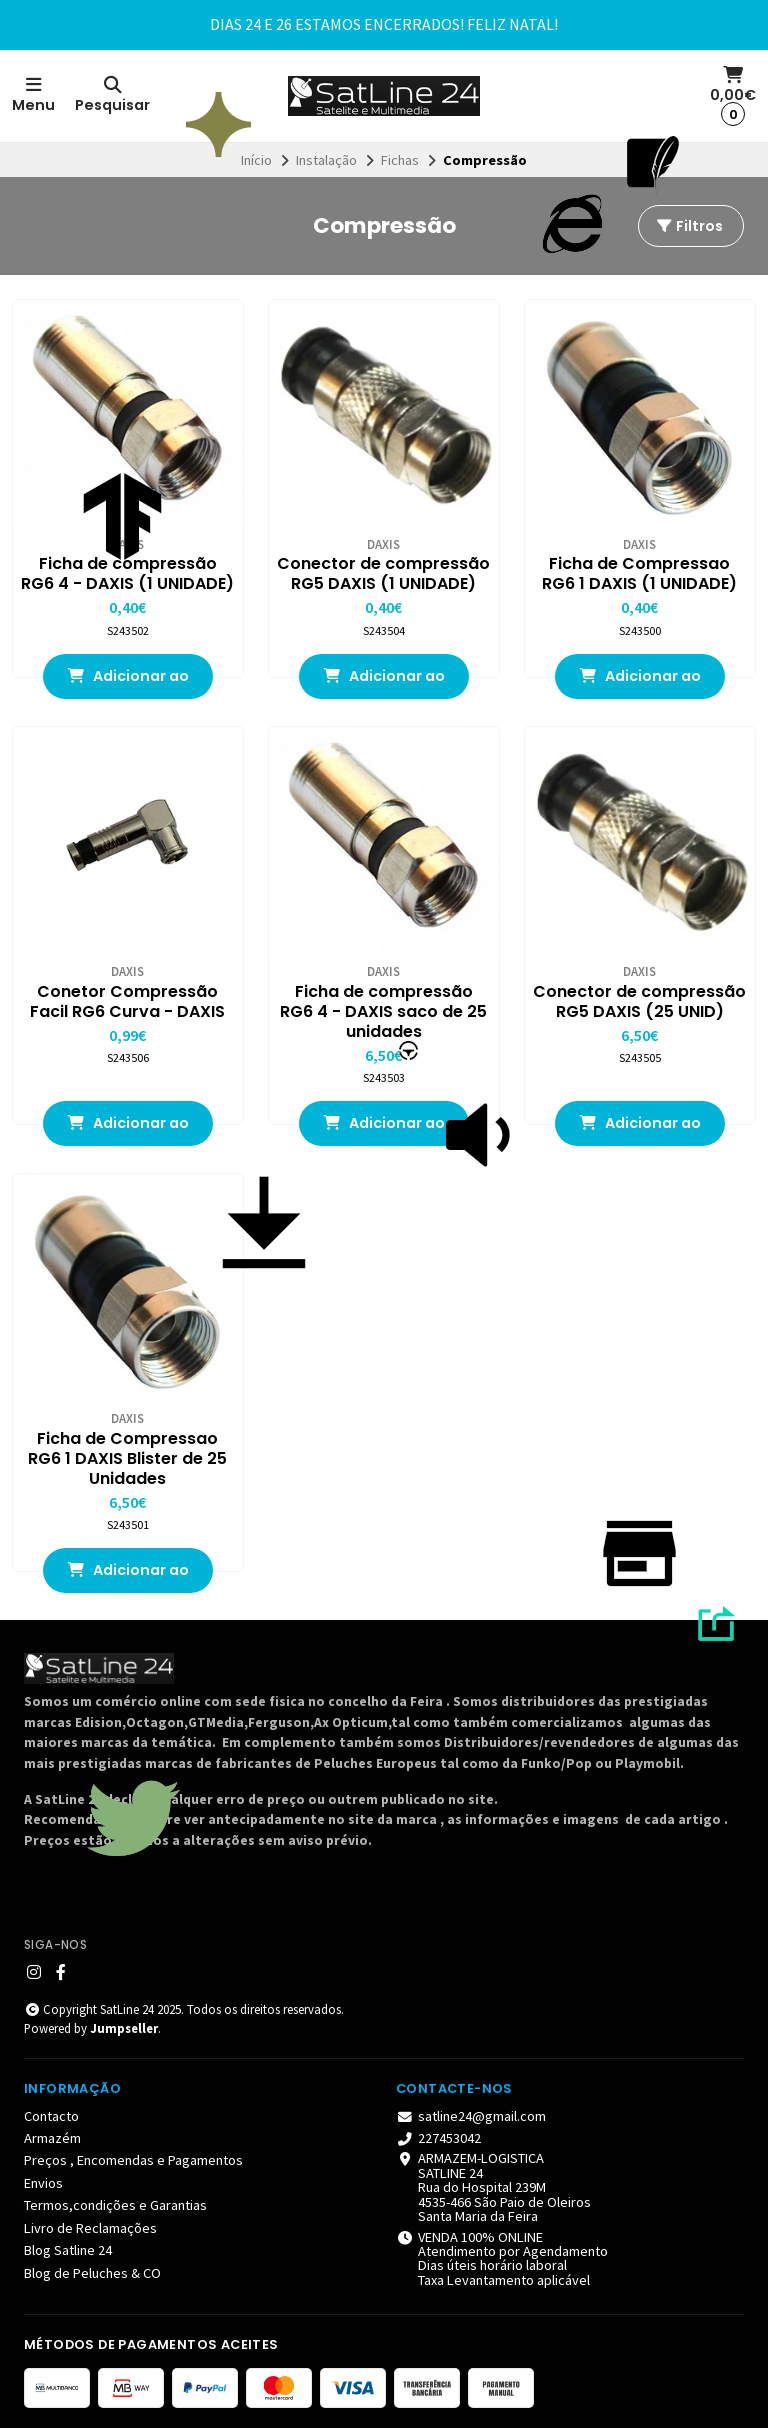 This screenshot has height=2428, width=768. Describe the element at coordinates (653, 165) in the screenshot. I see `SQLite database technology` at that location.